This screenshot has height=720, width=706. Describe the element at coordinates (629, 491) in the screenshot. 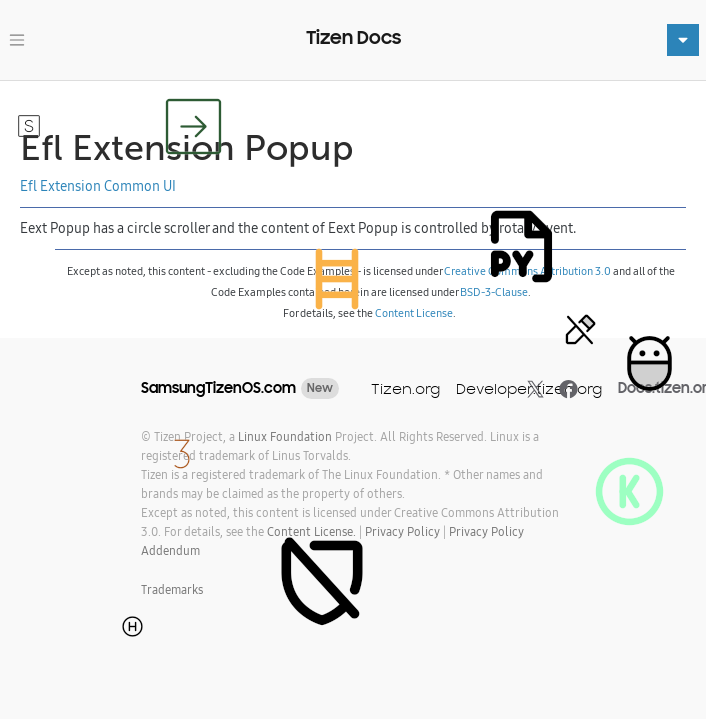

I see `indicates items starting with the letter K` at that location.